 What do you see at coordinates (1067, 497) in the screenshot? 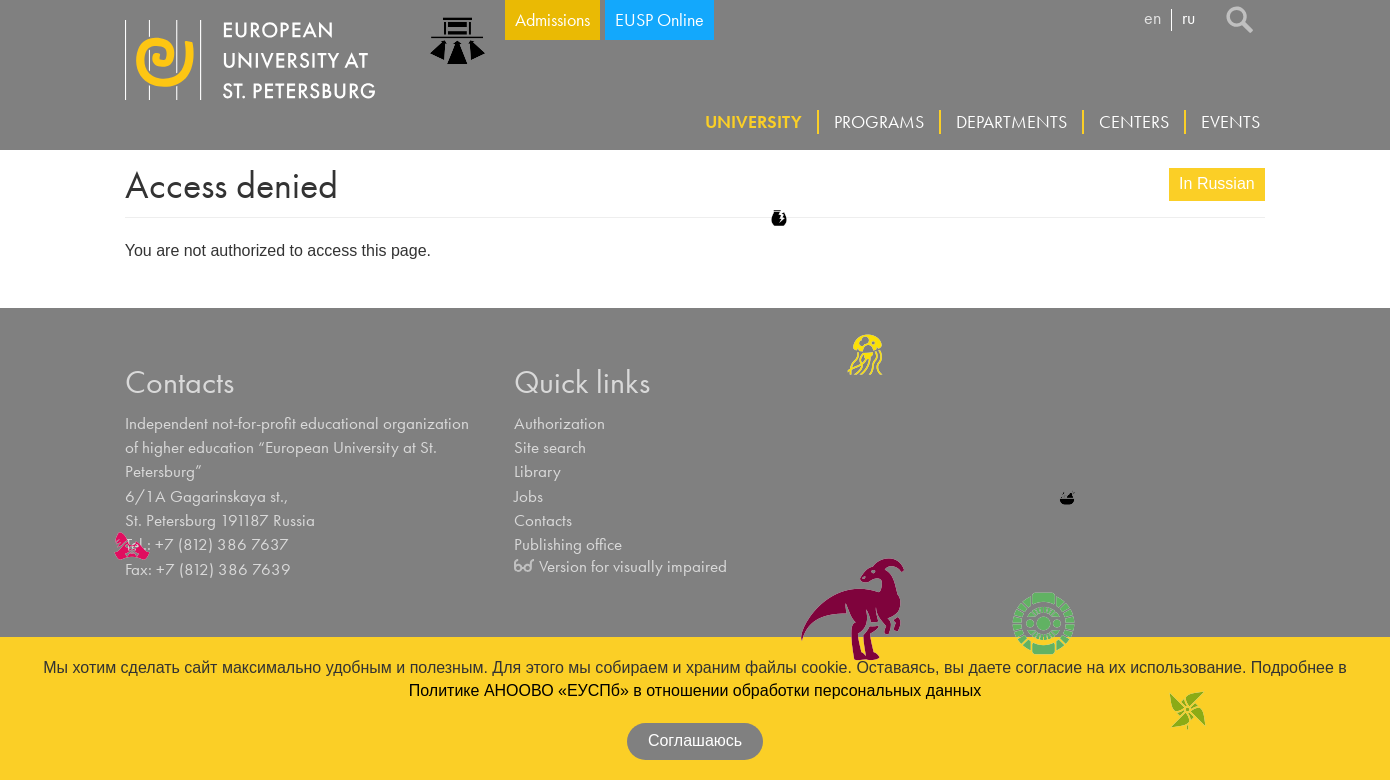
I see `view healthy food or nutrition options` at bounding box center [1067, 497].